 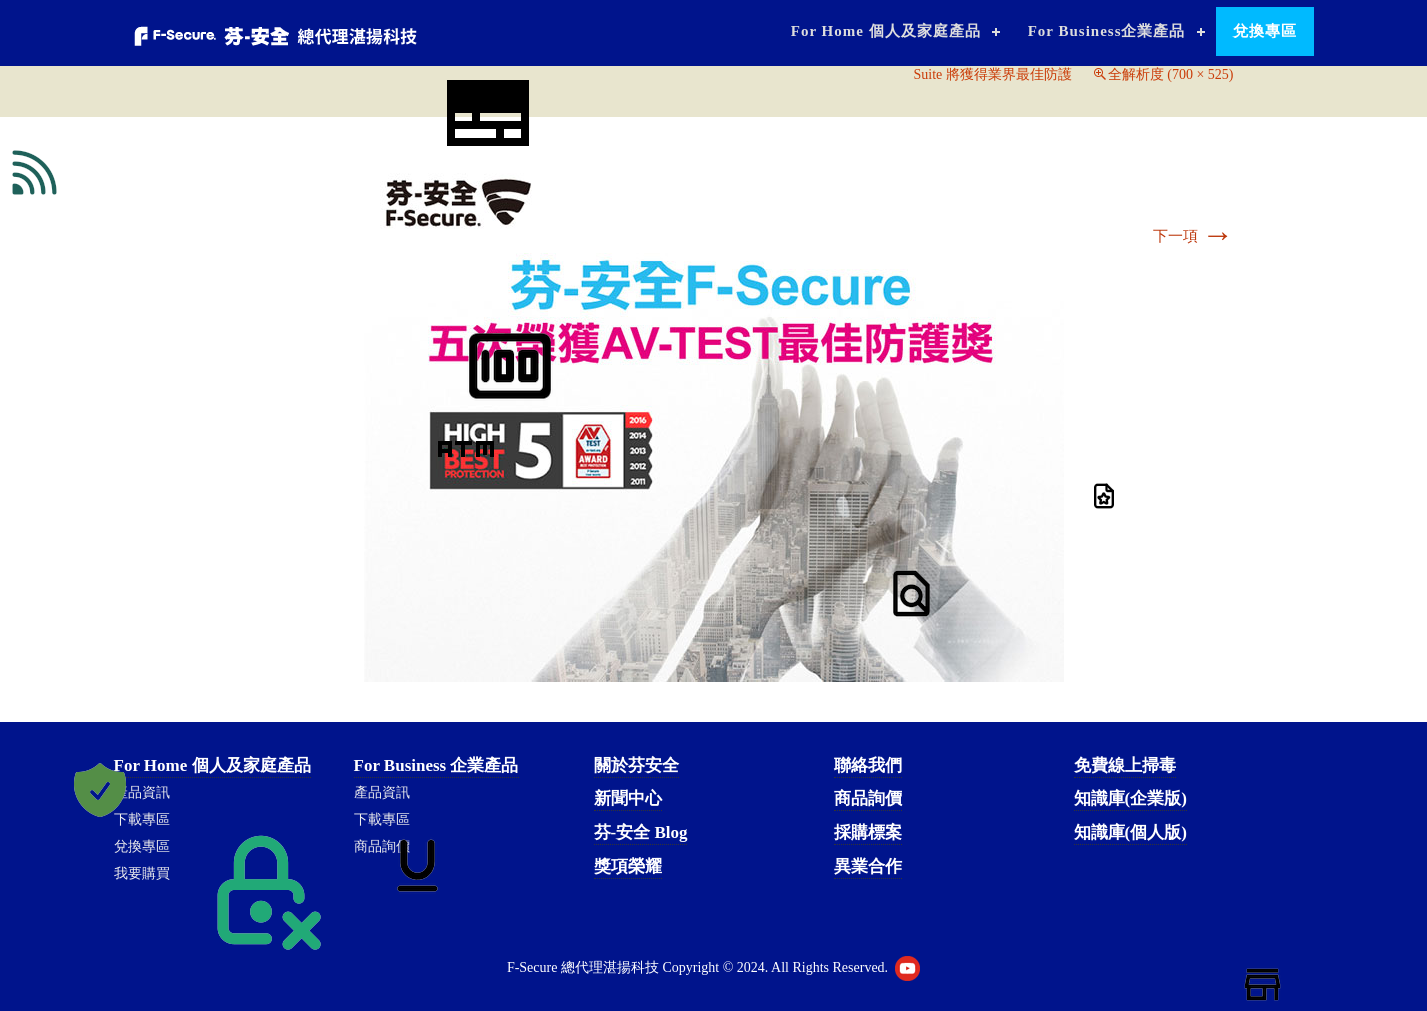 What do you see at coordinates (34, 172) in the screenshot?
I see `indicates strong connection or low ping` at bounding box center [34, 172].